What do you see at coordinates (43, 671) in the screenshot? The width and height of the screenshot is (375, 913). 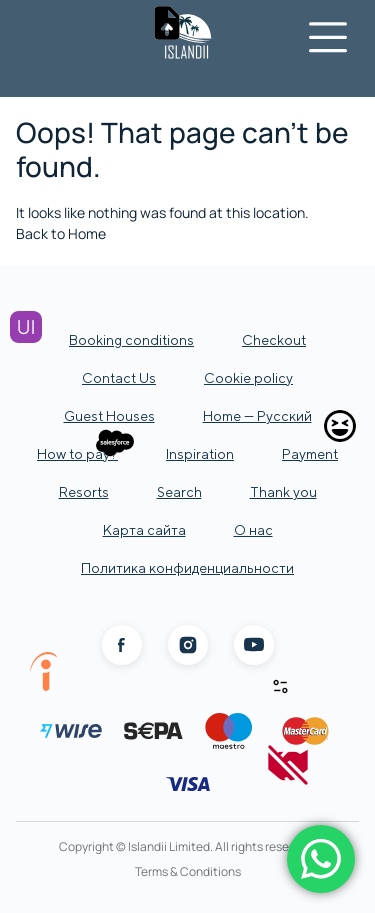 I see `open the Indeed job search app` at bounding box center [43, 671].